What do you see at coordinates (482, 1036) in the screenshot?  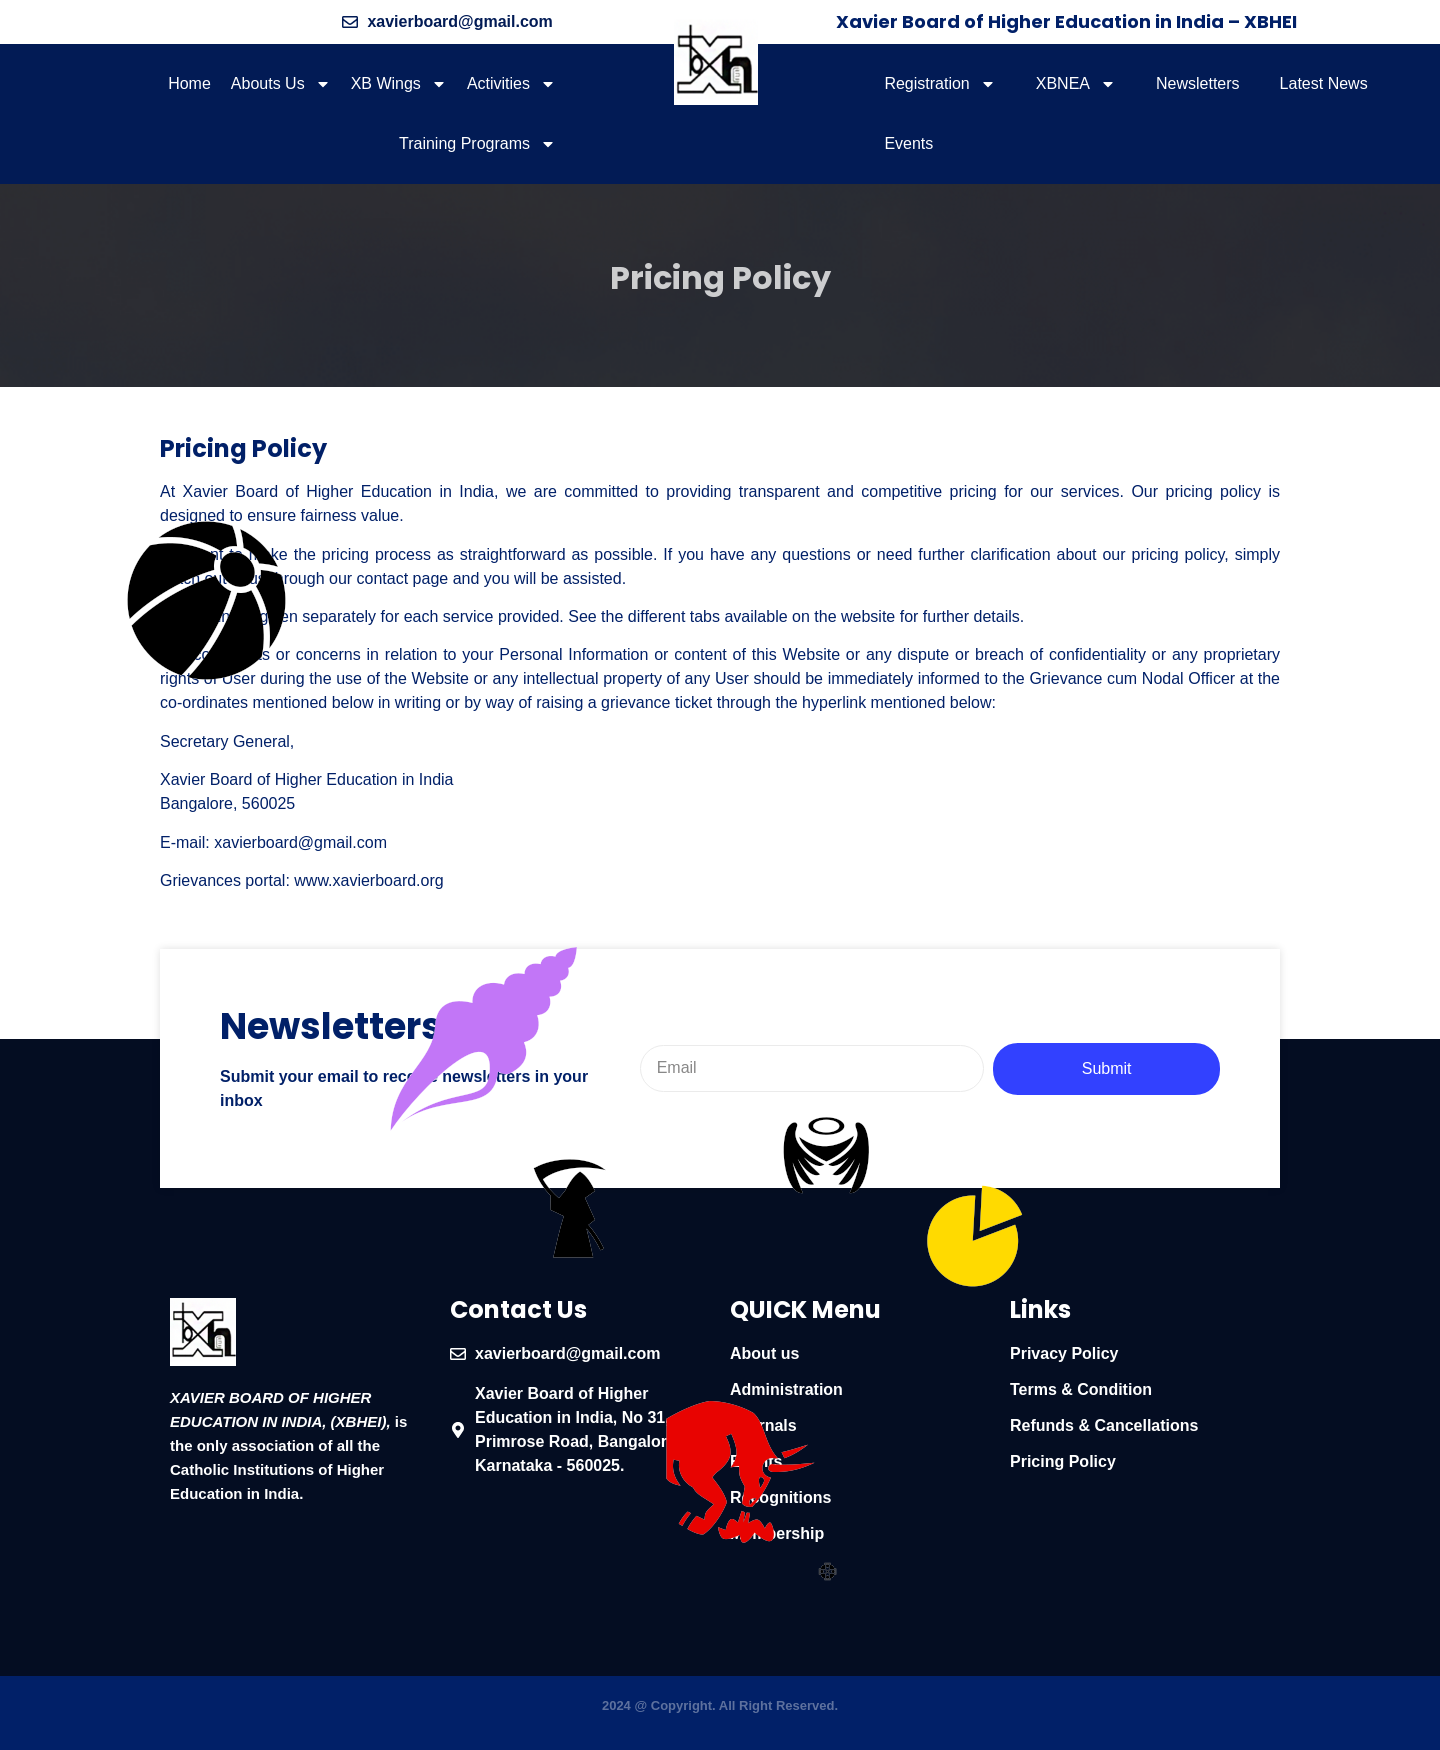 I see `decorative shell item in a game inventory` at bounding box center [482, 1036].